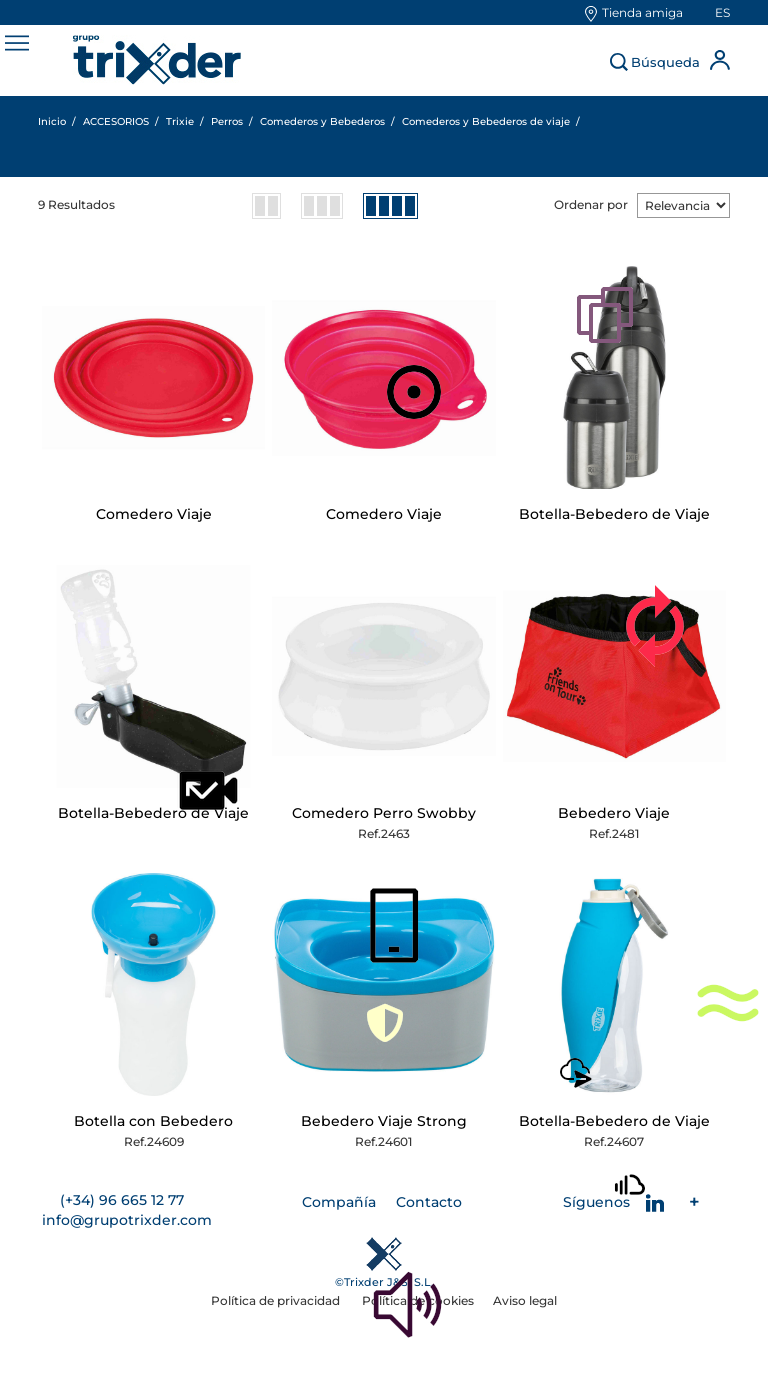  What do you see at coordinates (629, 1185) in the screenshot?
I see `open soundcloud app` at bounding box center [629, 1185].